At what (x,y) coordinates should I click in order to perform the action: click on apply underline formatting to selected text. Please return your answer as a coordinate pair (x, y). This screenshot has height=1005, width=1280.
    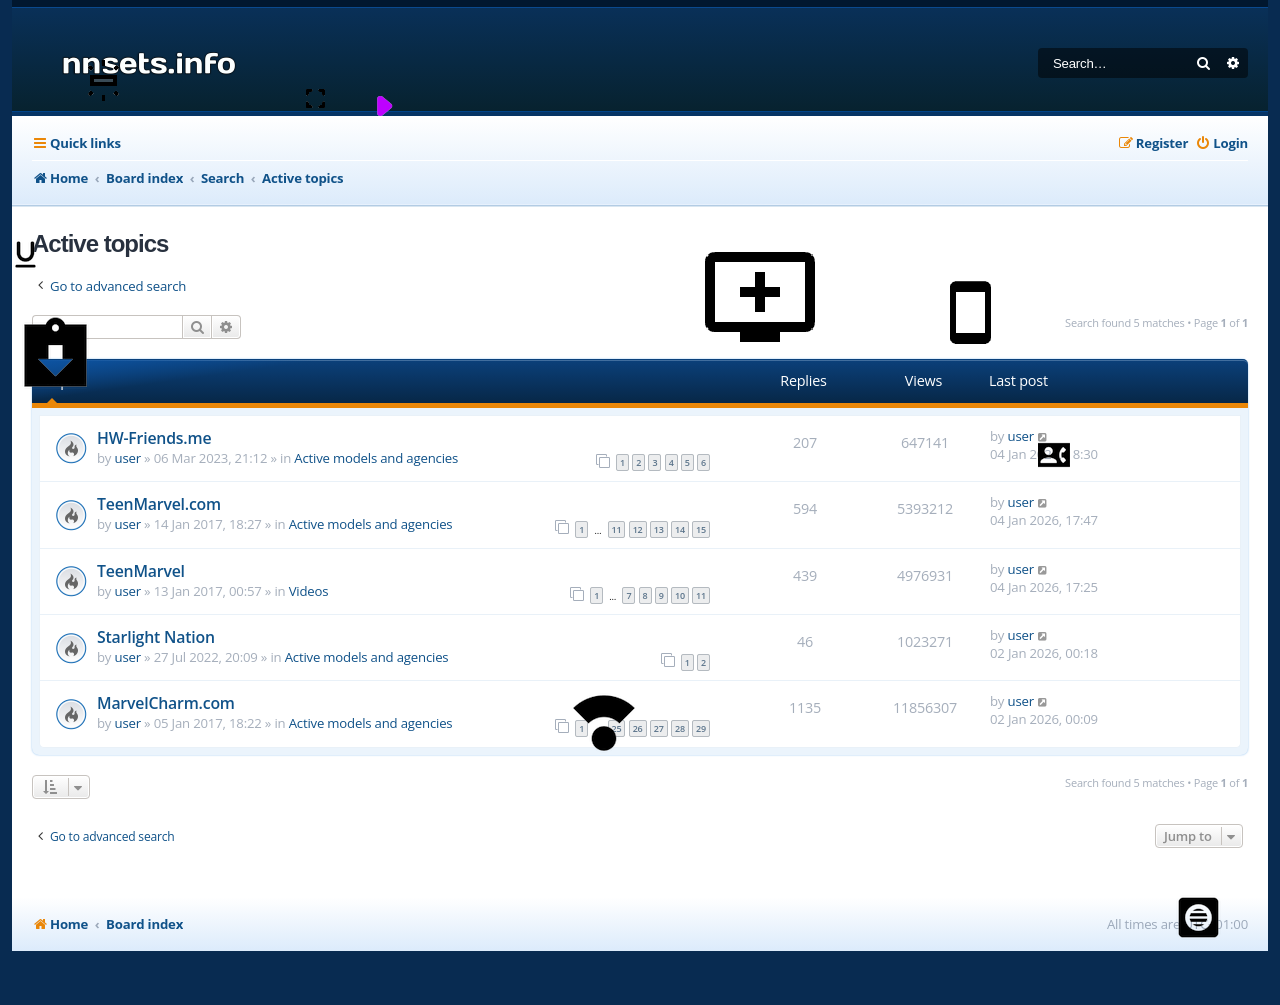
    Looking at the image, I should click on (25, 254).